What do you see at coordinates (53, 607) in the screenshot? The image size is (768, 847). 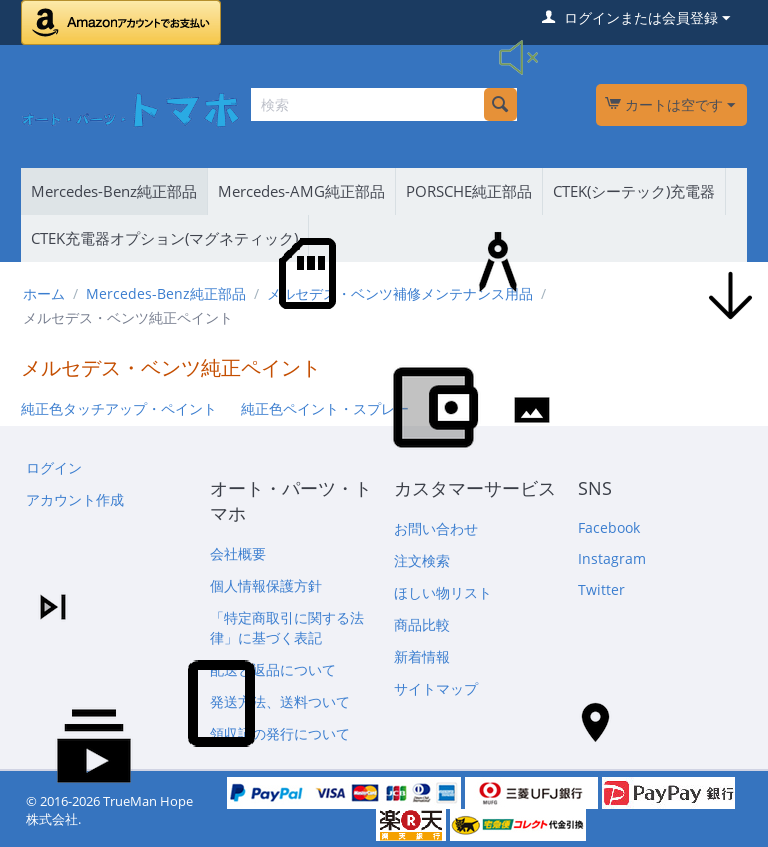 I see `skip to the next track or video` at bounding box center [53, 607].